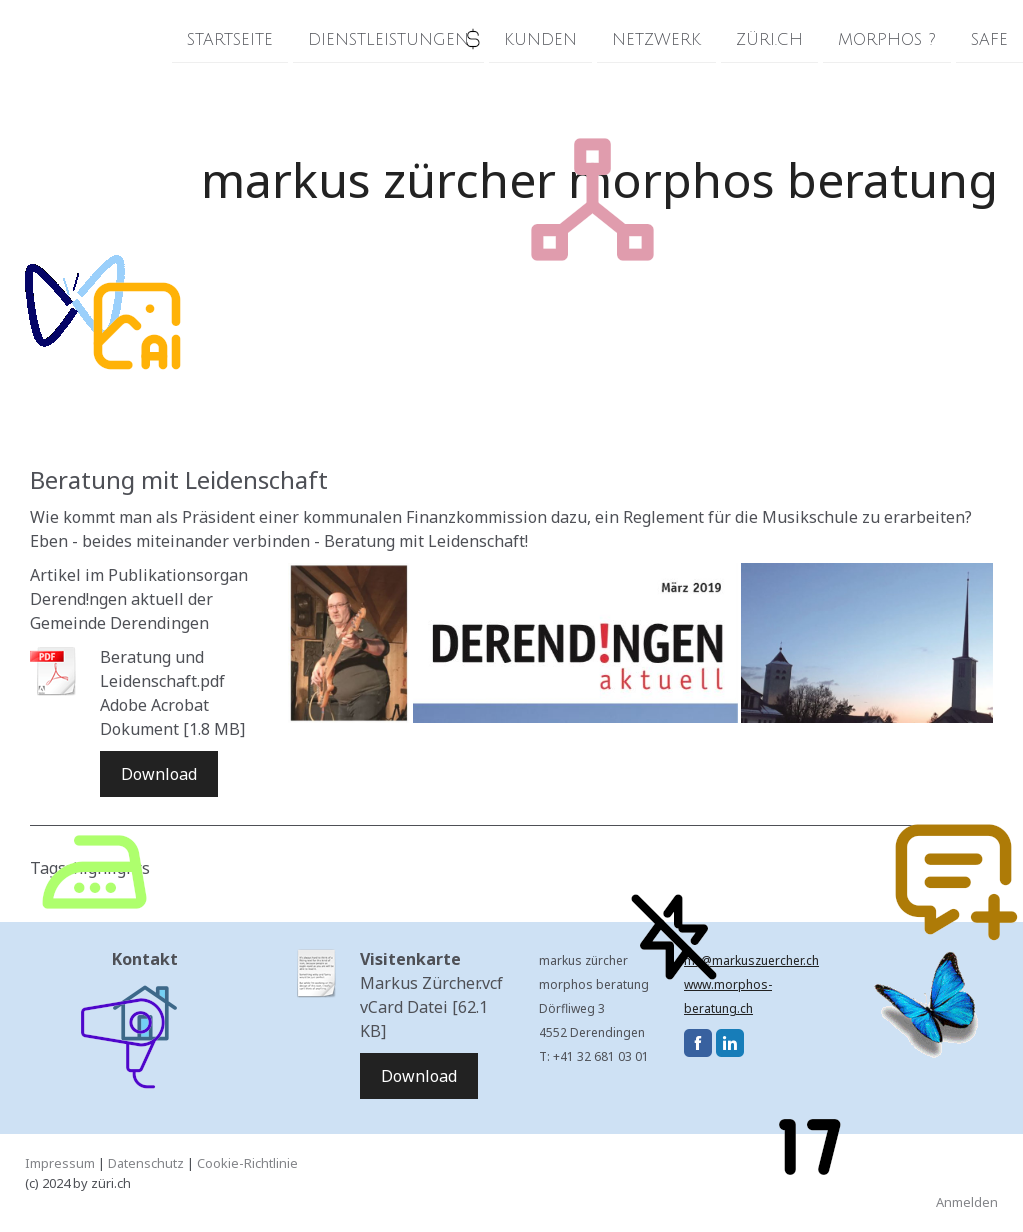  I want to click on access hair styling or beauty tools, so click(124, 1038).